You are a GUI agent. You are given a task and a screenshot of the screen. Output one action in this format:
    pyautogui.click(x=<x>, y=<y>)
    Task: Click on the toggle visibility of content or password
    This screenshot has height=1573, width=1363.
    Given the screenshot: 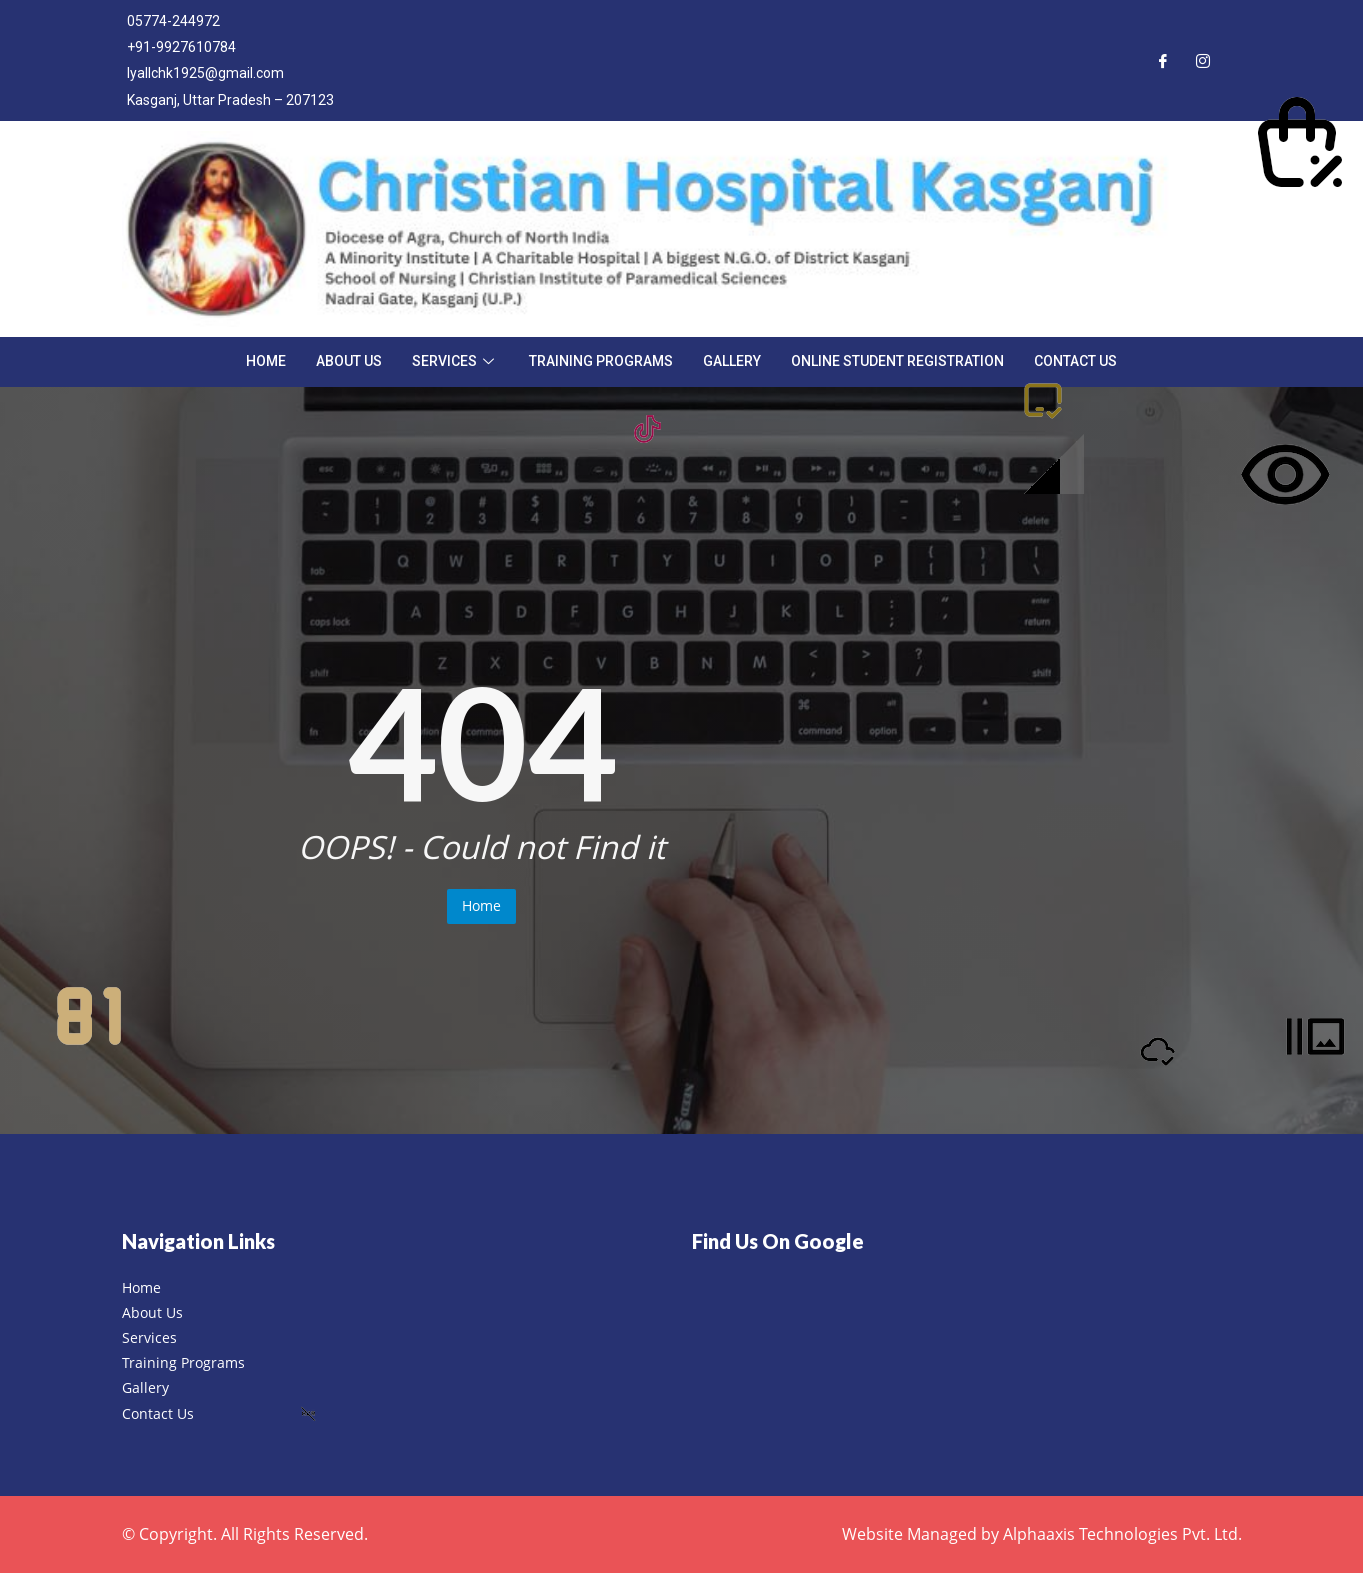 What is the action you would take?
    pyautogui.click(x=1285, y=476)
    